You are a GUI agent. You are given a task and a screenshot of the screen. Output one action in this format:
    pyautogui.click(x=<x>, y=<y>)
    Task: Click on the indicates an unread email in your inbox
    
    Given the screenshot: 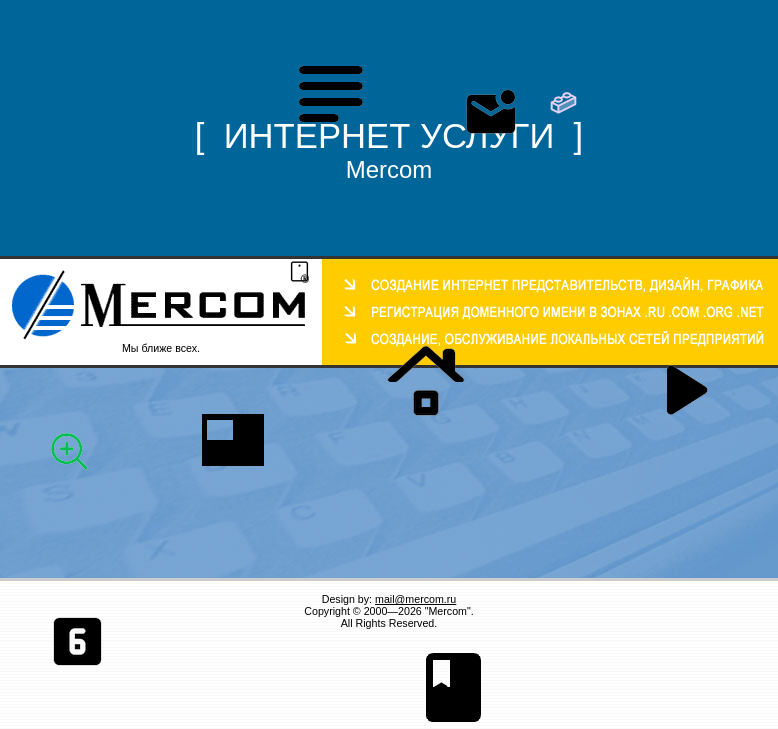 What is the action you would take?
    pyautogui.click(x=491, y=114)
    